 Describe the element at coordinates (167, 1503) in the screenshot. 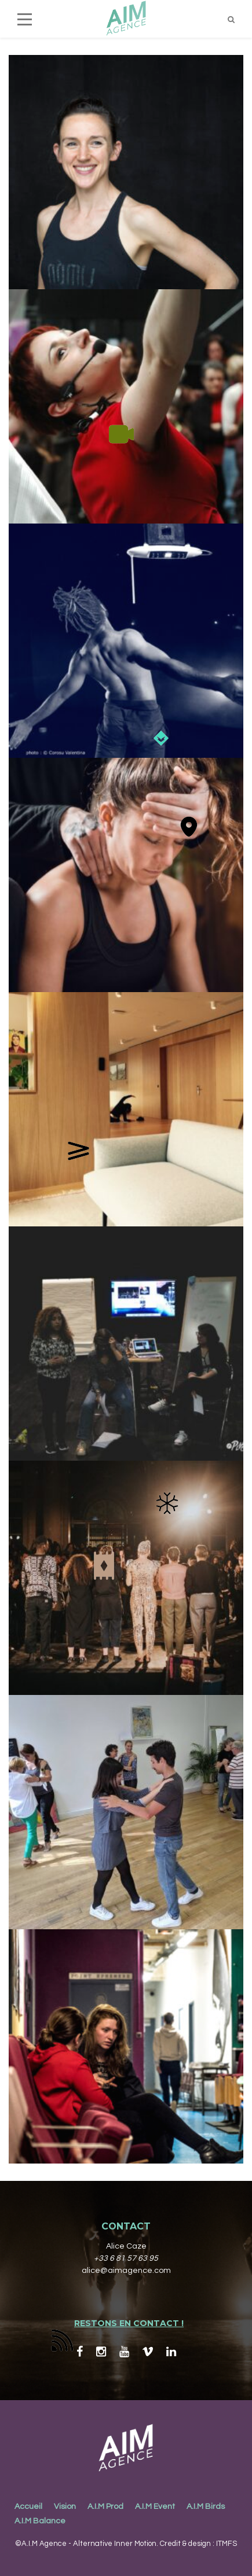

I see `toggle cooling or air conditioning mode` at that location.